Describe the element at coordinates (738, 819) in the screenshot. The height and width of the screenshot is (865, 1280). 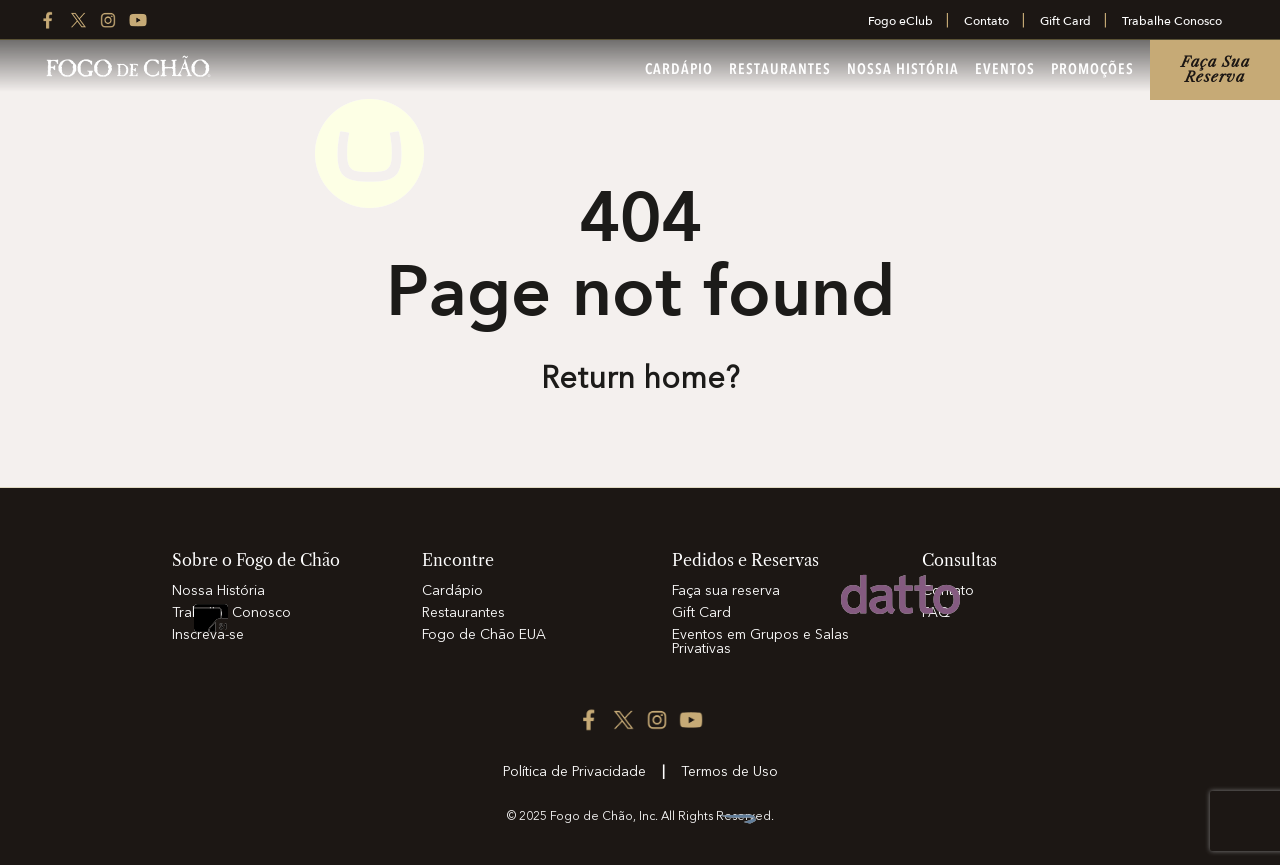
I see `british airways app or website` at that location.